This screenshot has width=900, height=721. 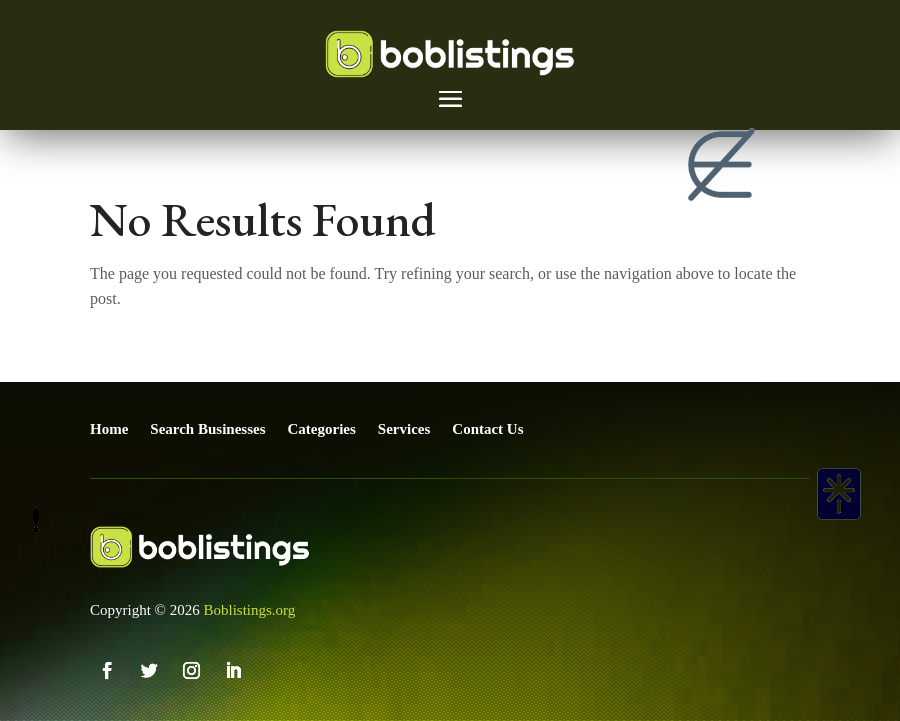 I want to click on indicates high priority notification or alert, so click(x=36, y=520).